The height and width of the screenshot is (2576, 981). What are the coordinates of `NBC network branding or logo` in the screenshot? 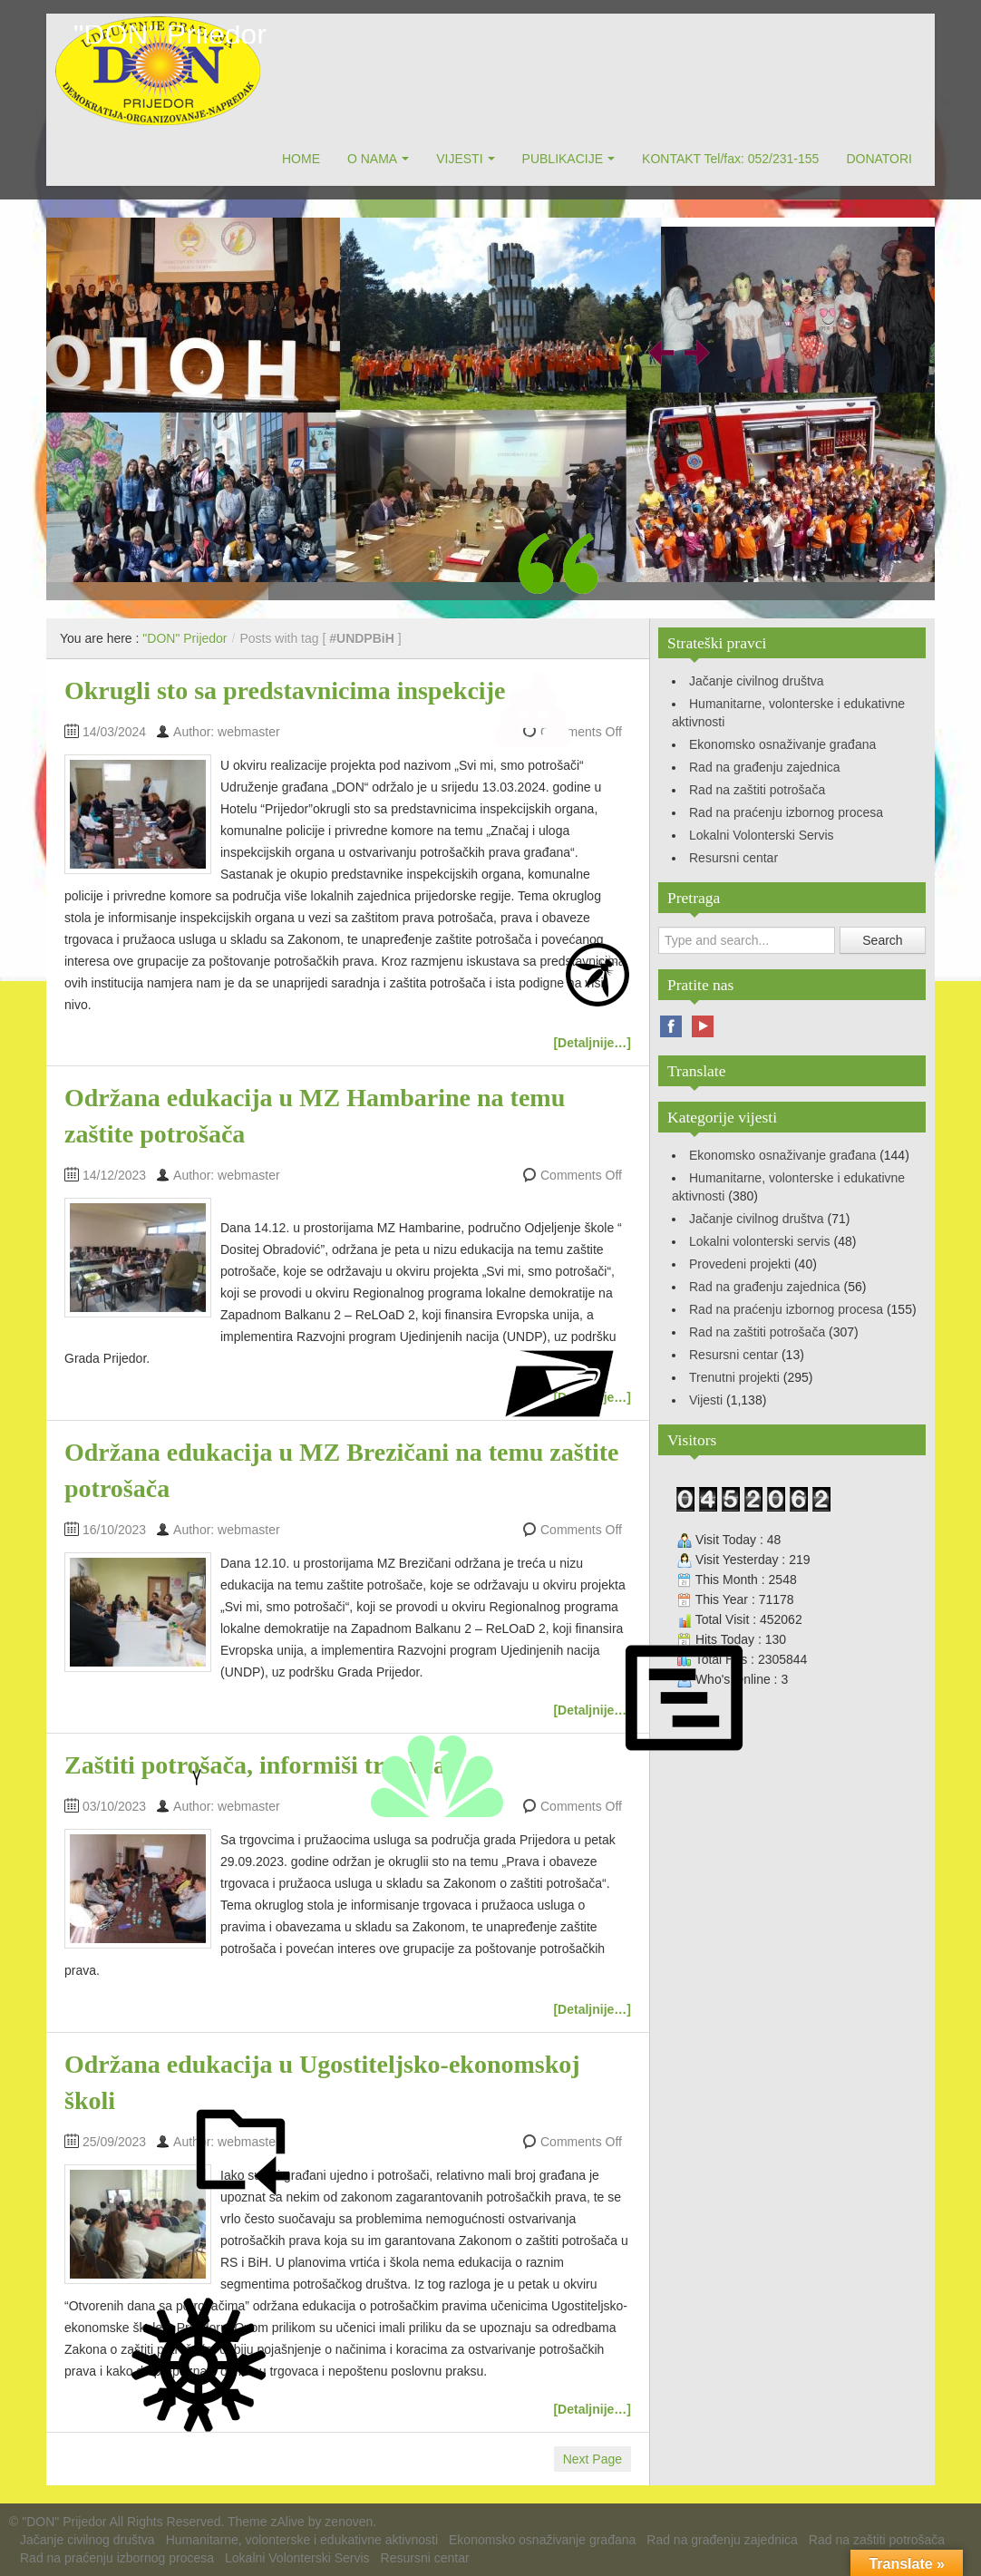 It's located at (437, 1776).